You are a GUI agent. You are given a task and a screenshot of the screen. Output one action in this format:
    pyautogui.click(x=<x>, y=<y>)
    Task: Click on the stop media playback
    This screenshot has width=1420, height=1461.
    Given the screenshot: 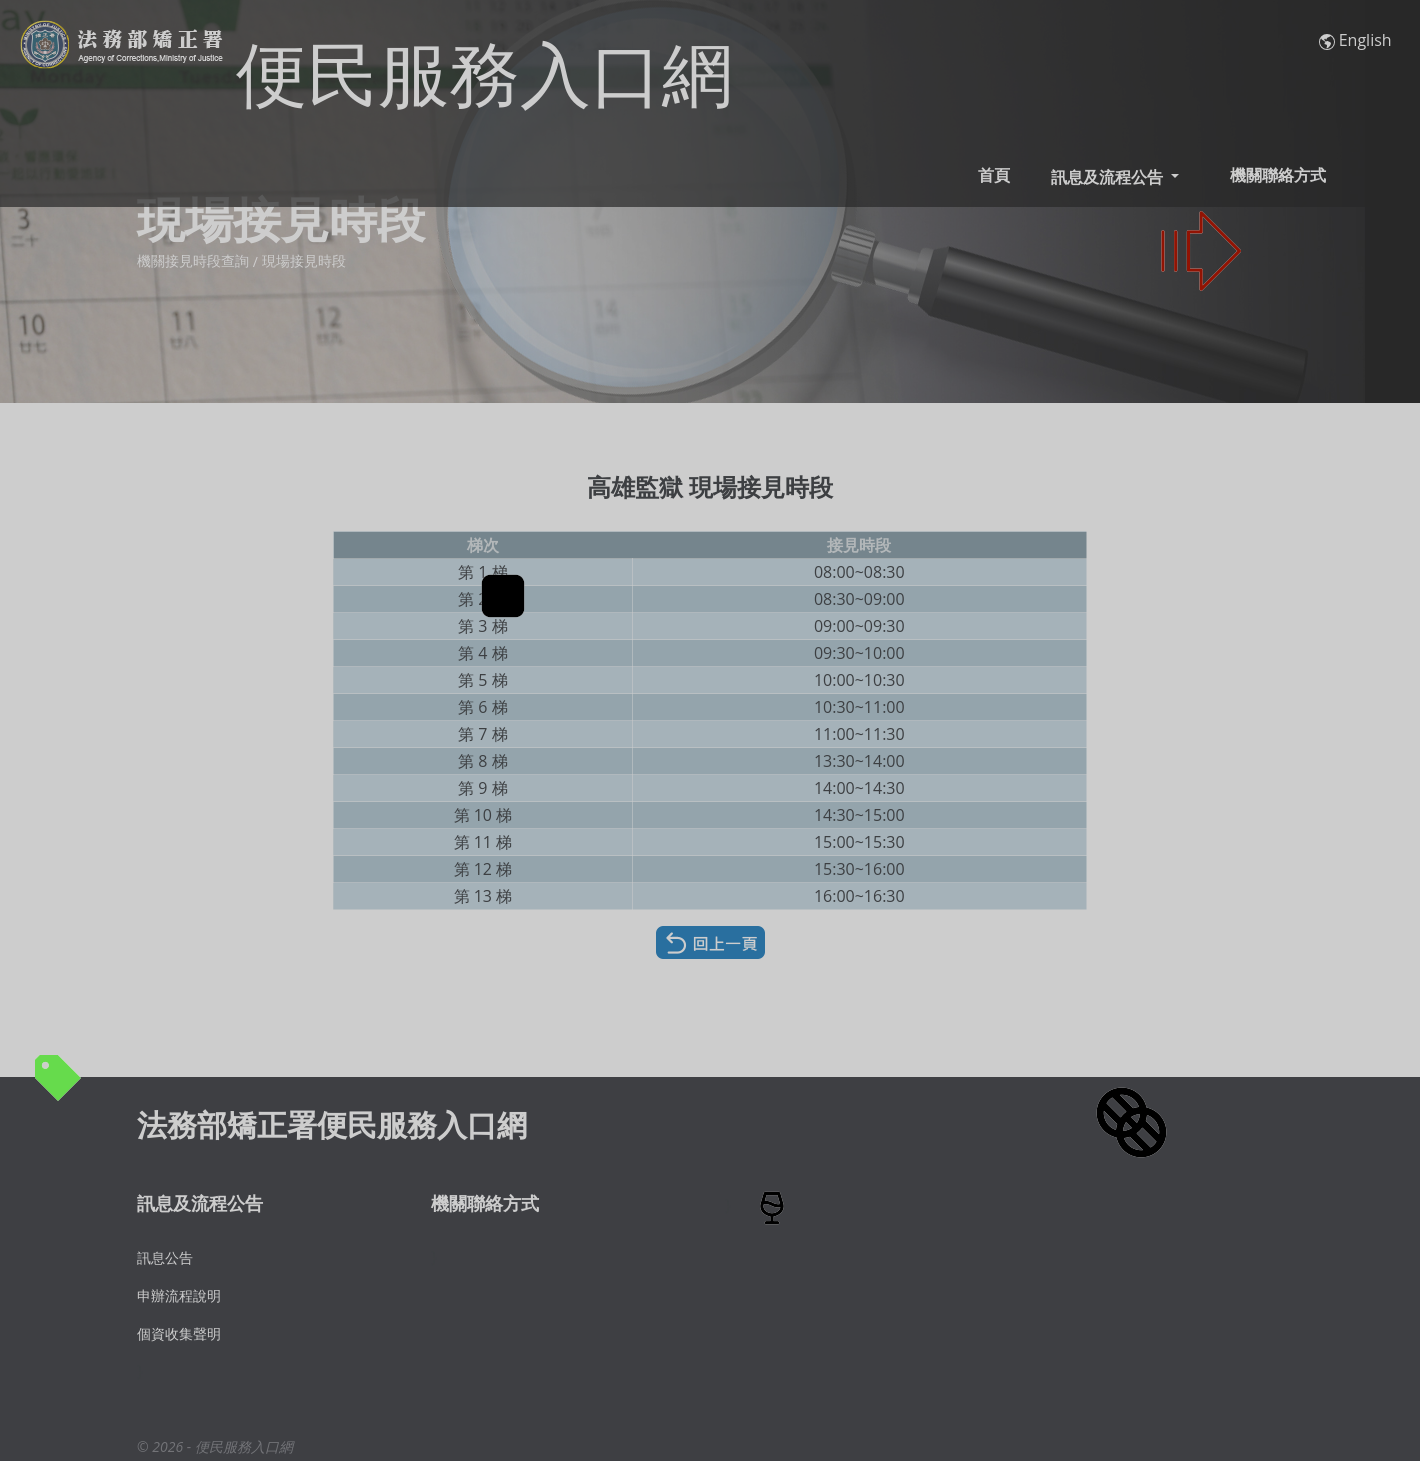 What is the action you would take?
    pyautogui.click(x=503, y=596)
    